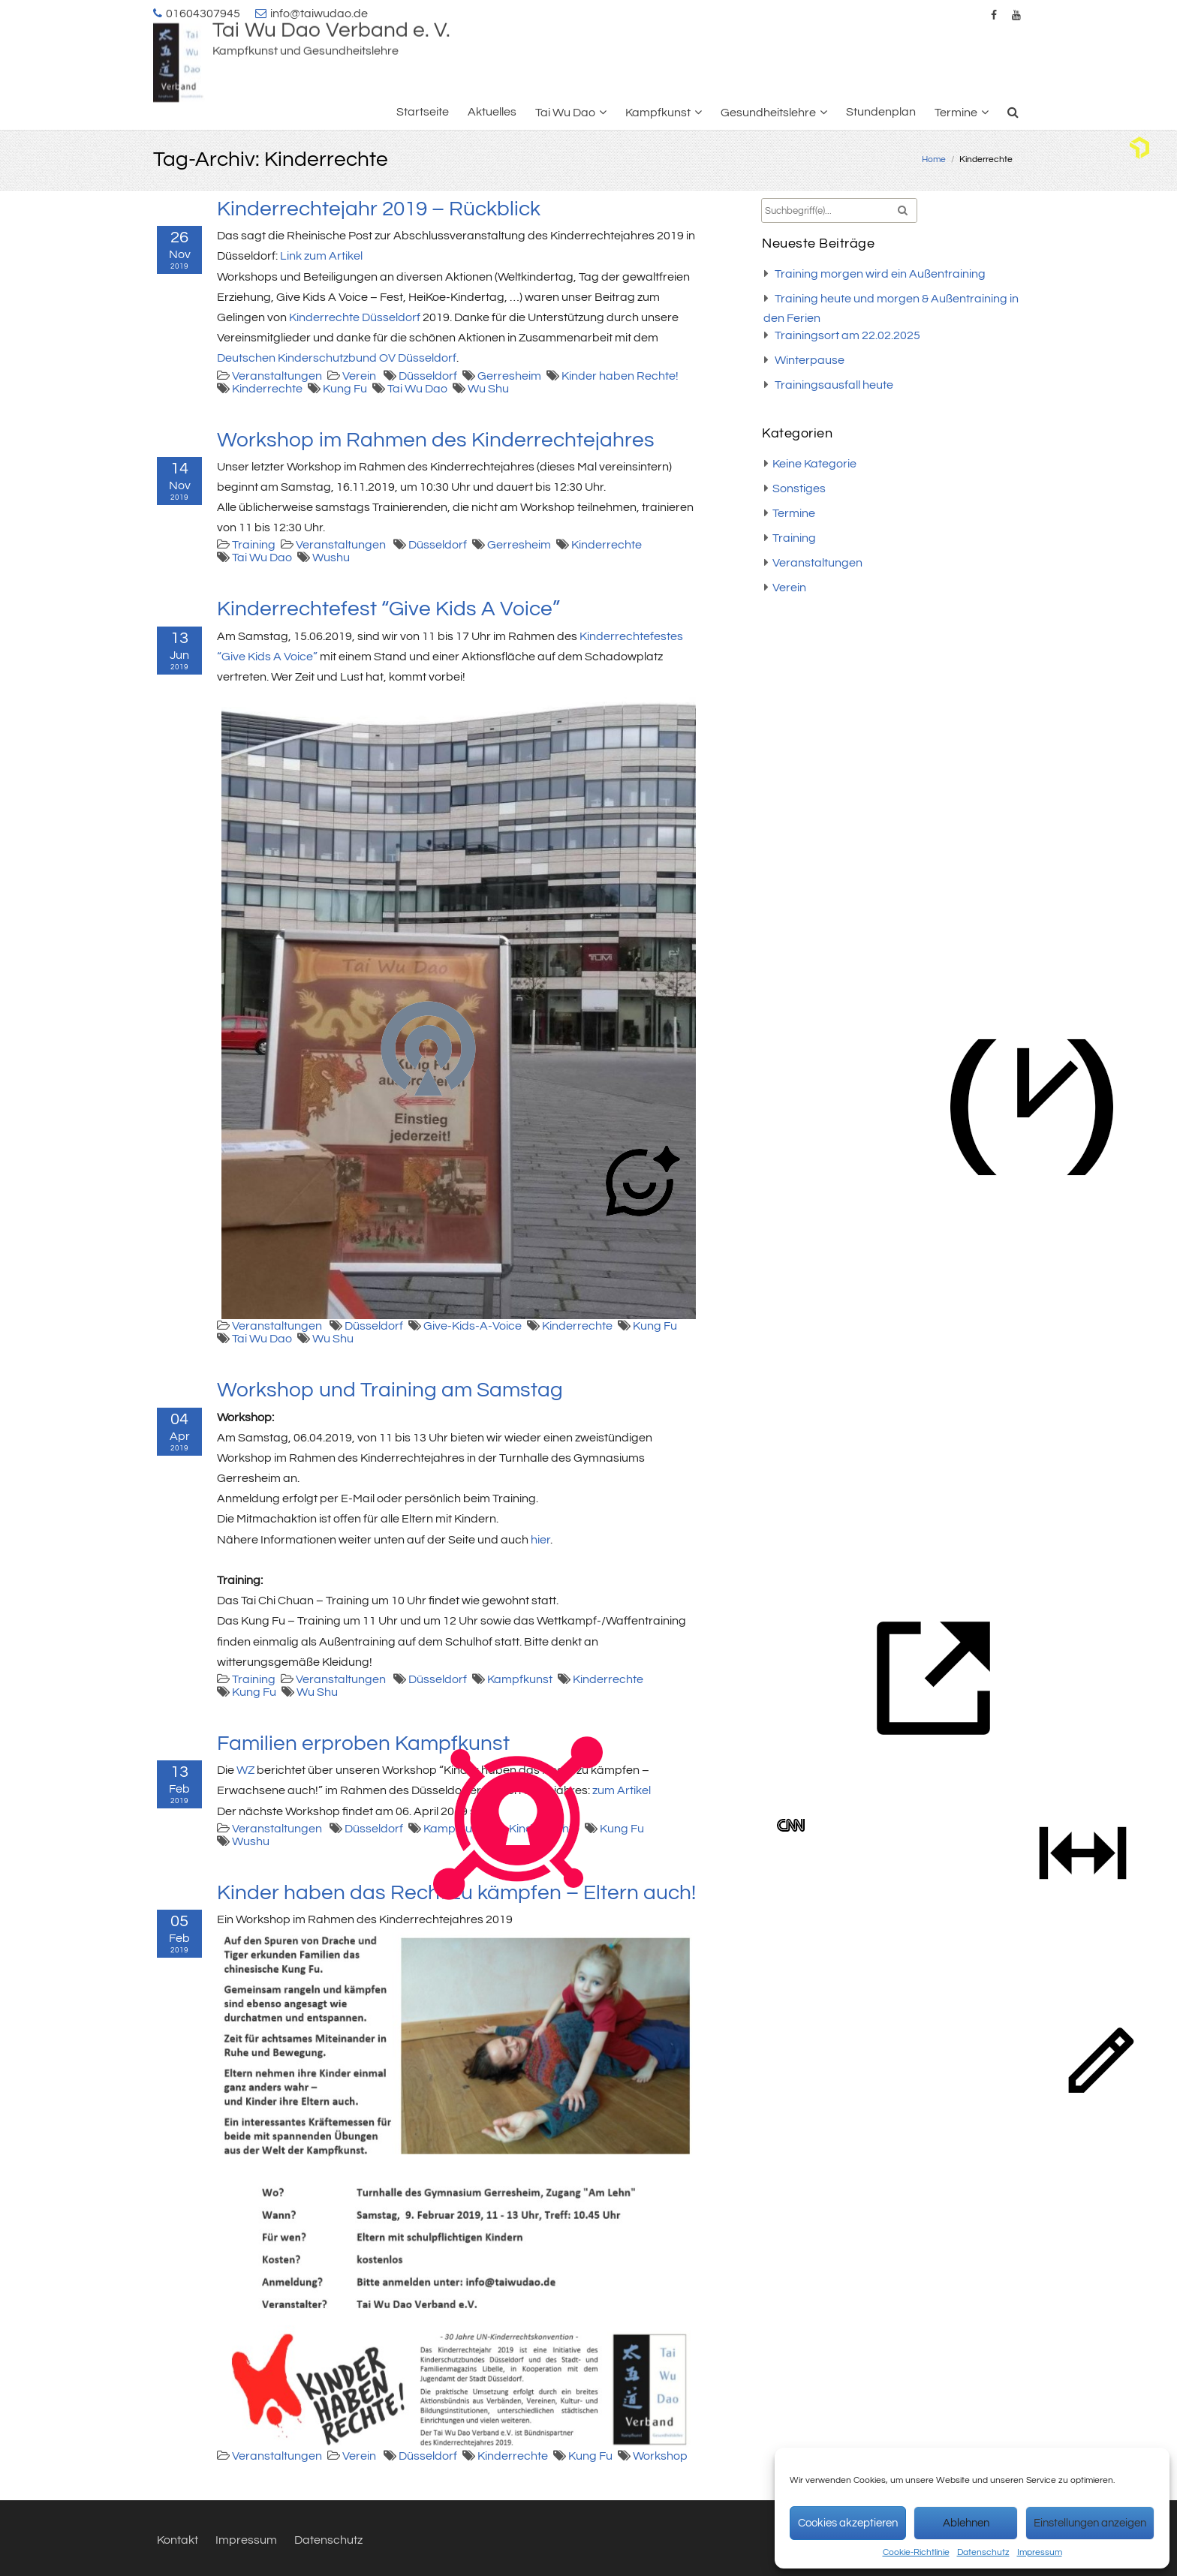 The width and height of the screenshot is (1177, 2576). I want to click on access GPS or location services, so click(428, 1048).